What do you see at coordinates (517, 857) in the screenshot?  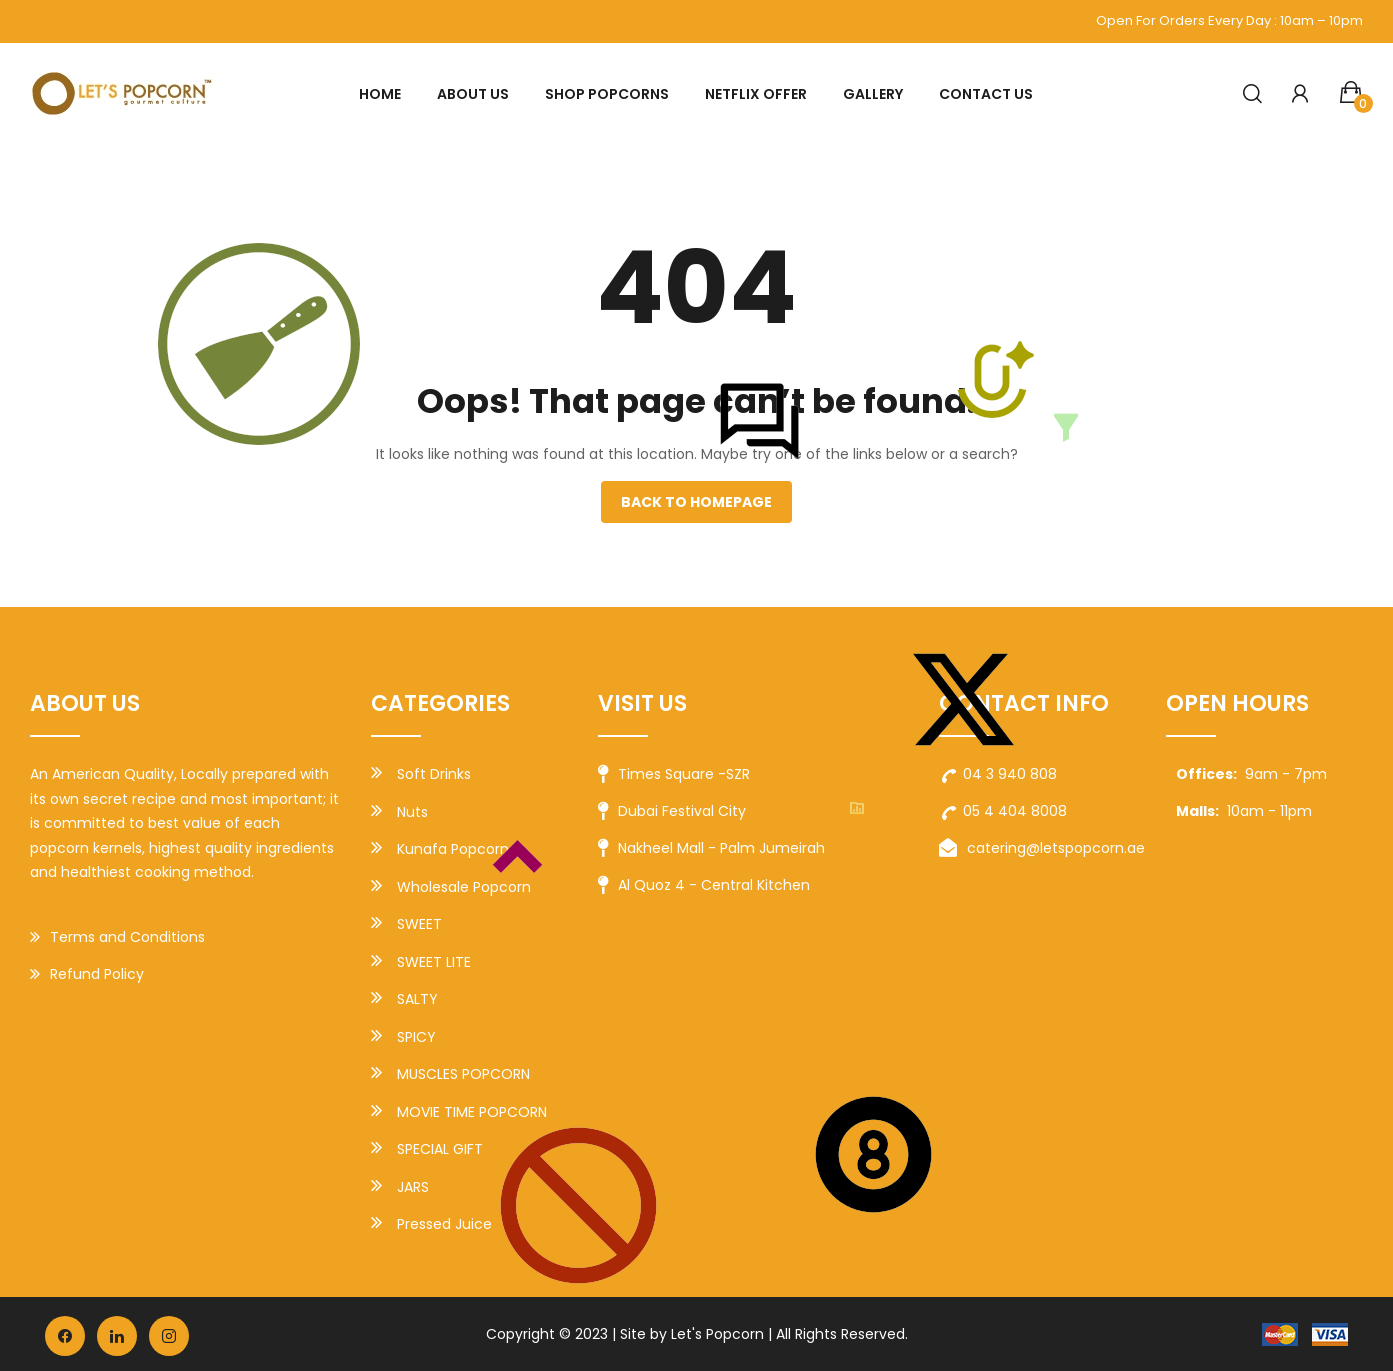 I see `expand or collapse a dropdown menu` at bounding box center [517, 857].